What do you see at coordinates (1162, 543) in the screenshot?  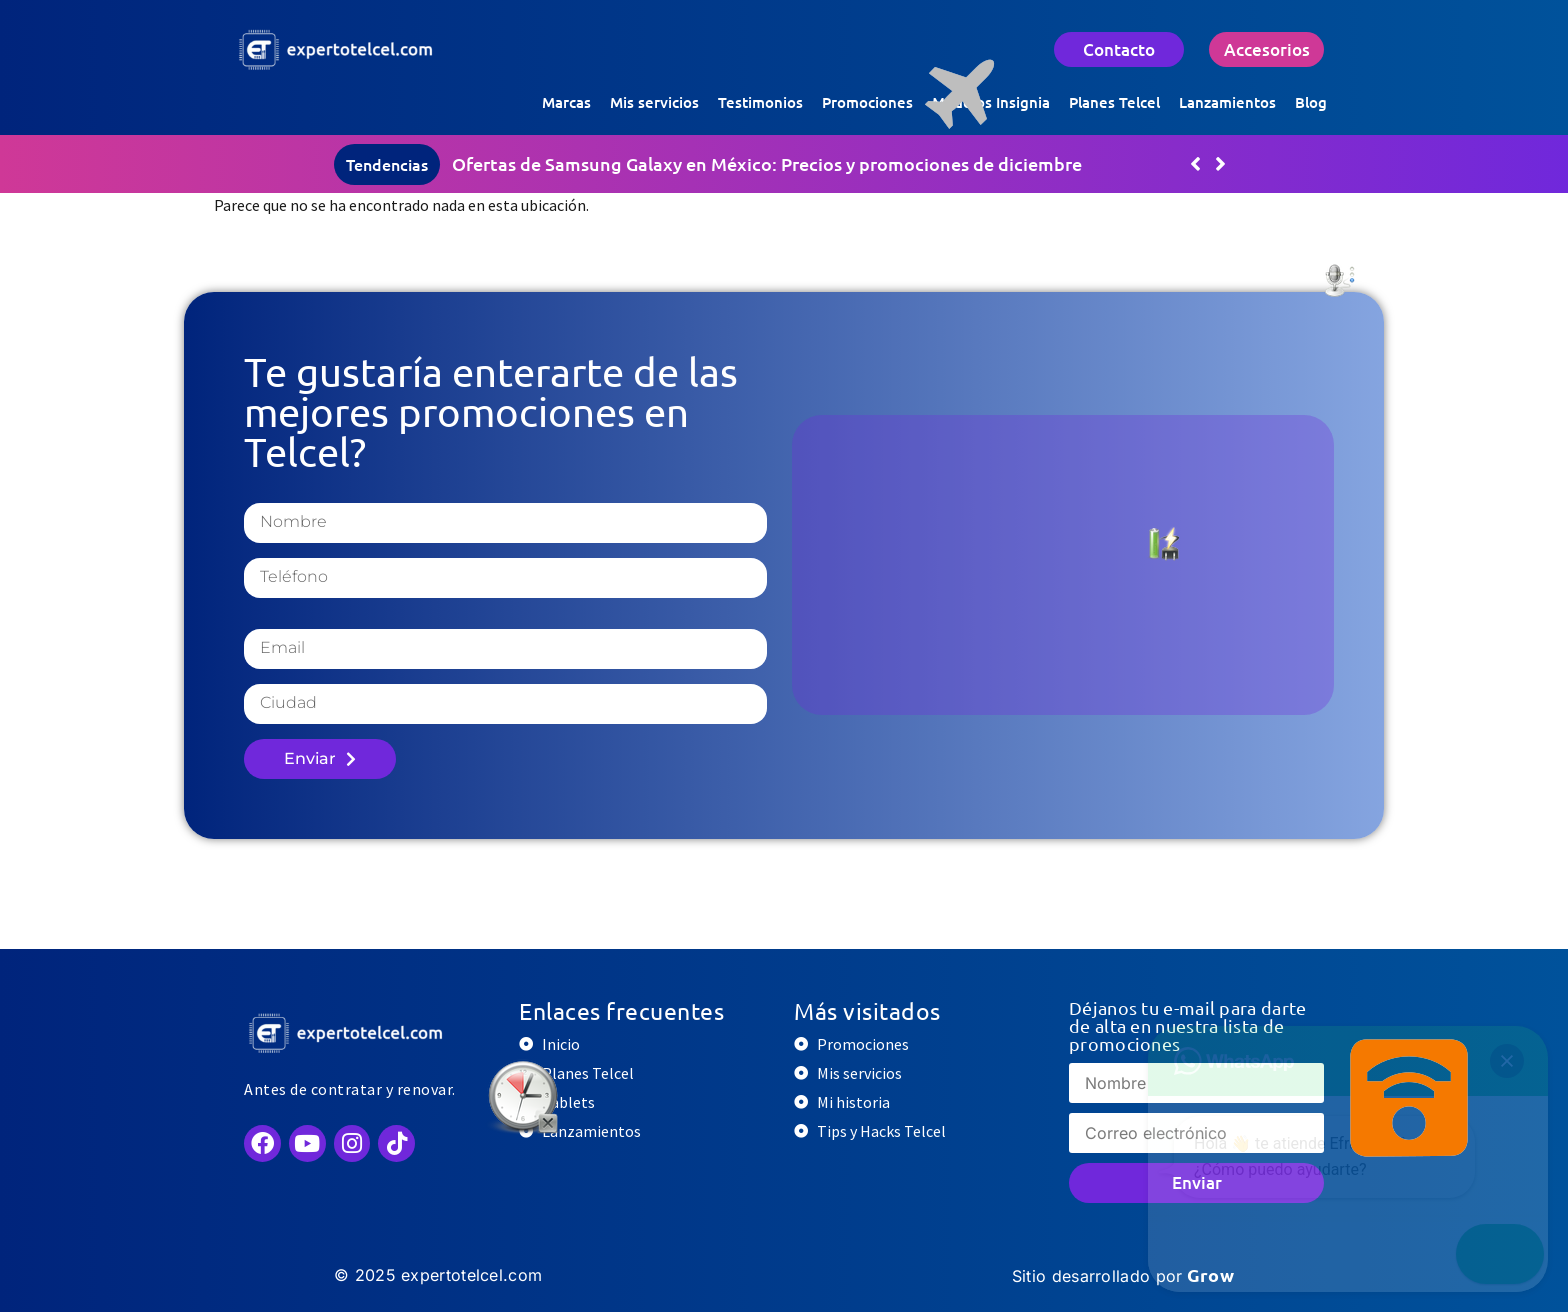 I see `indicates battery is fully charged and connected to power` at bounding box center [1162, 543].